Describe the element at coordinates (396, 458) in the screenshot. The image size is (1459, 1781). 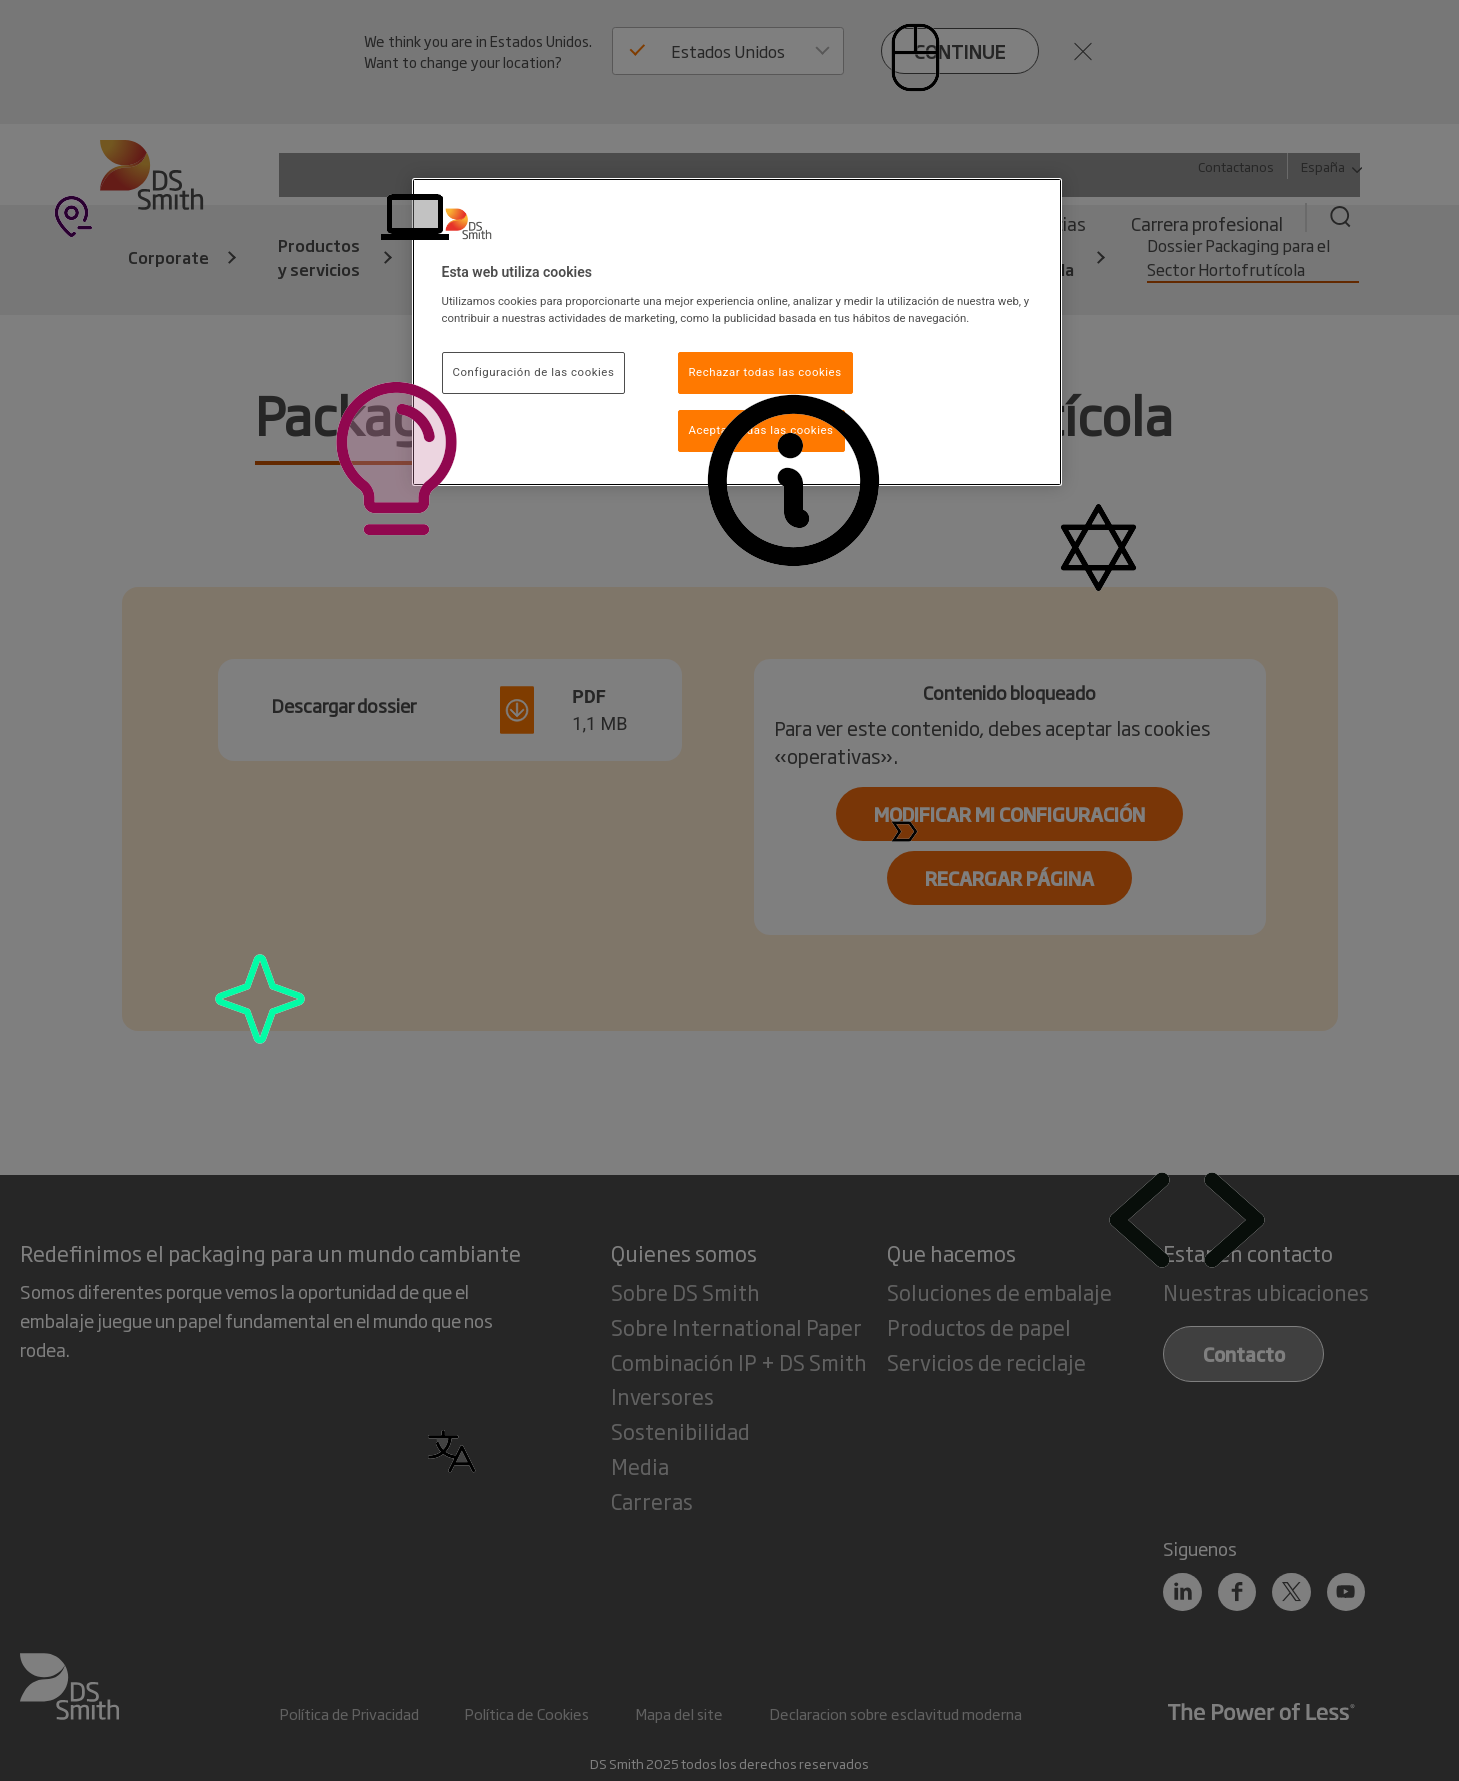
I see `access tips or helpful suggestions` at that location.